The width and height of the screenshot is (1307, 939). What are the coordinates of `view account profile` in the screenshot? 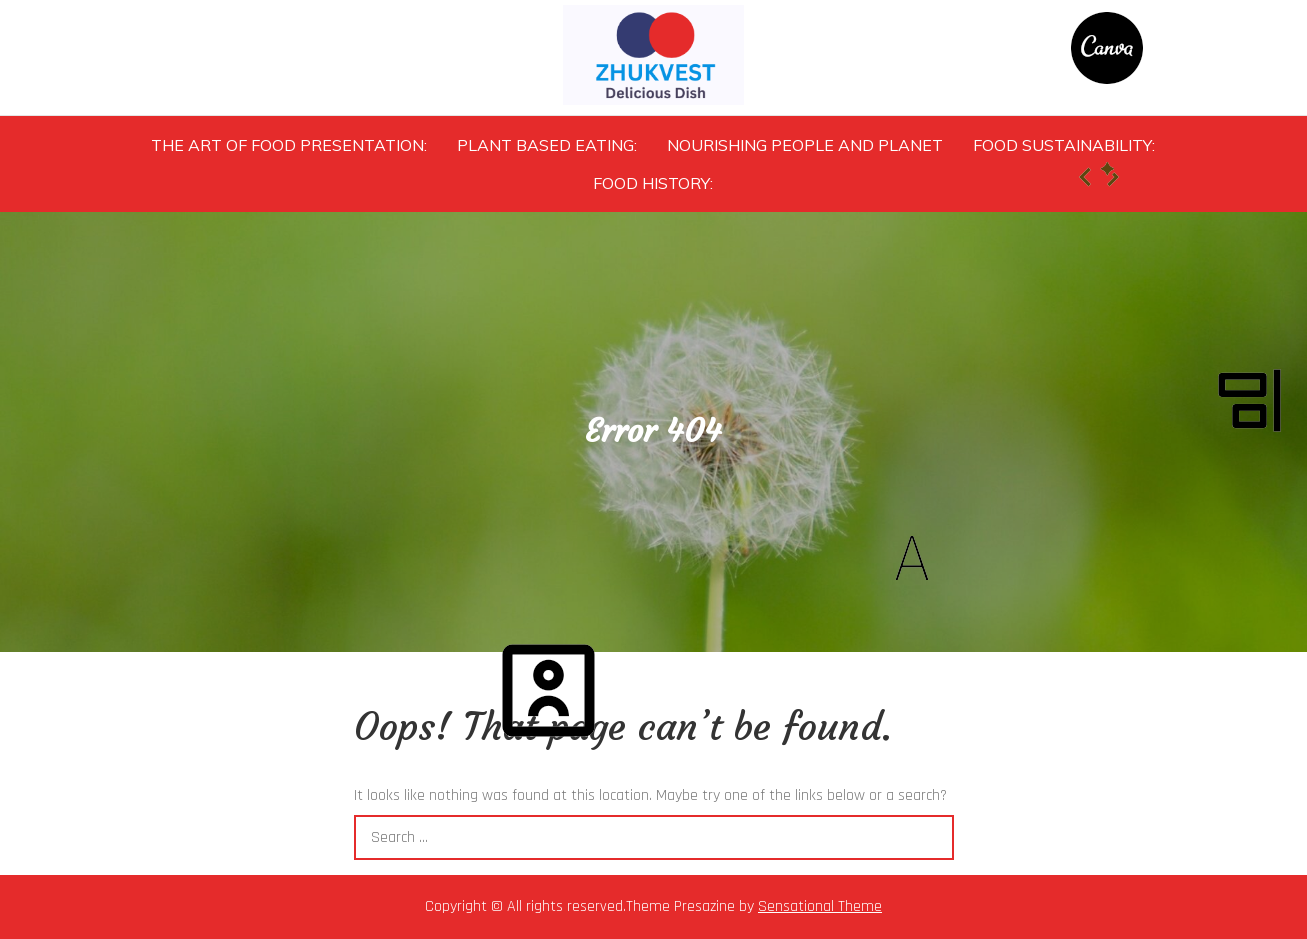 It's located at (548, 690).